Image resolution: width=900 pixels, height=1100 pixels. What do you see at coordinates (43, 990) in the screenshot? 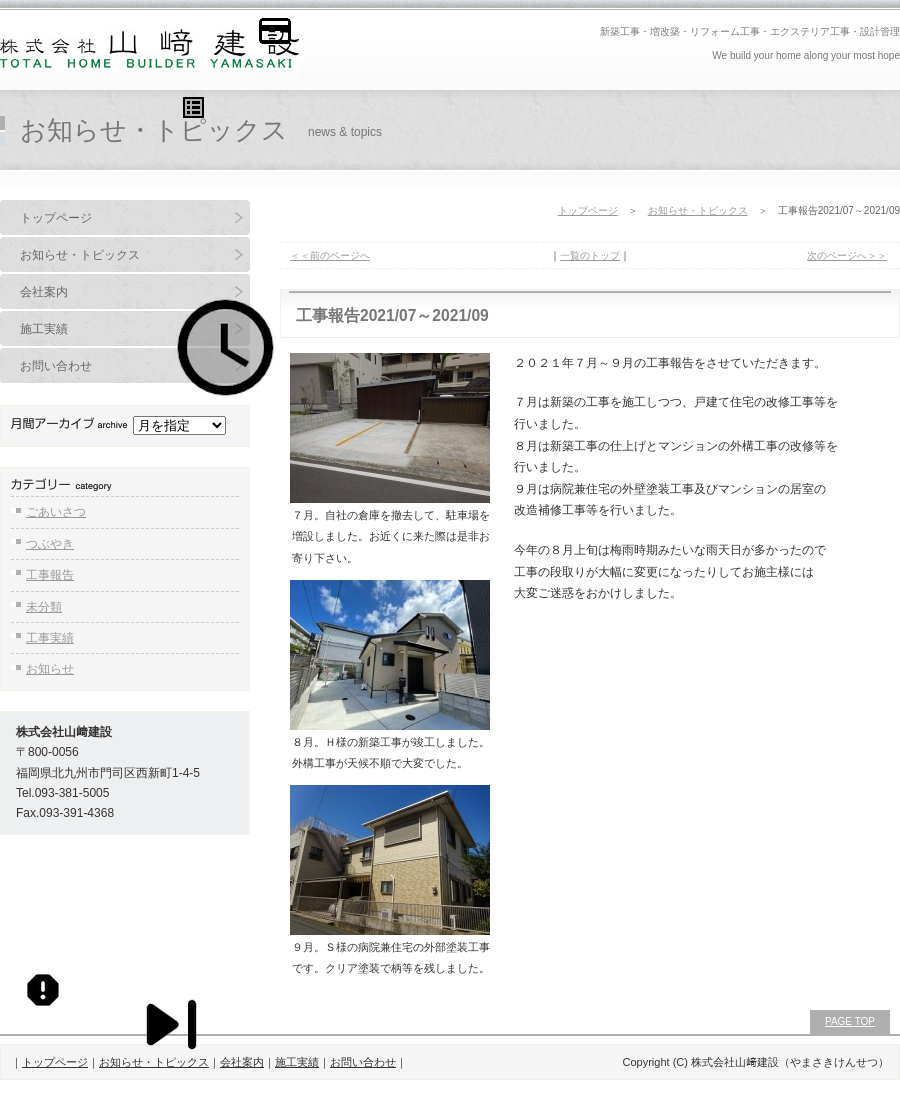
I see `report a problem or issue` at bounding box center [43, 990].